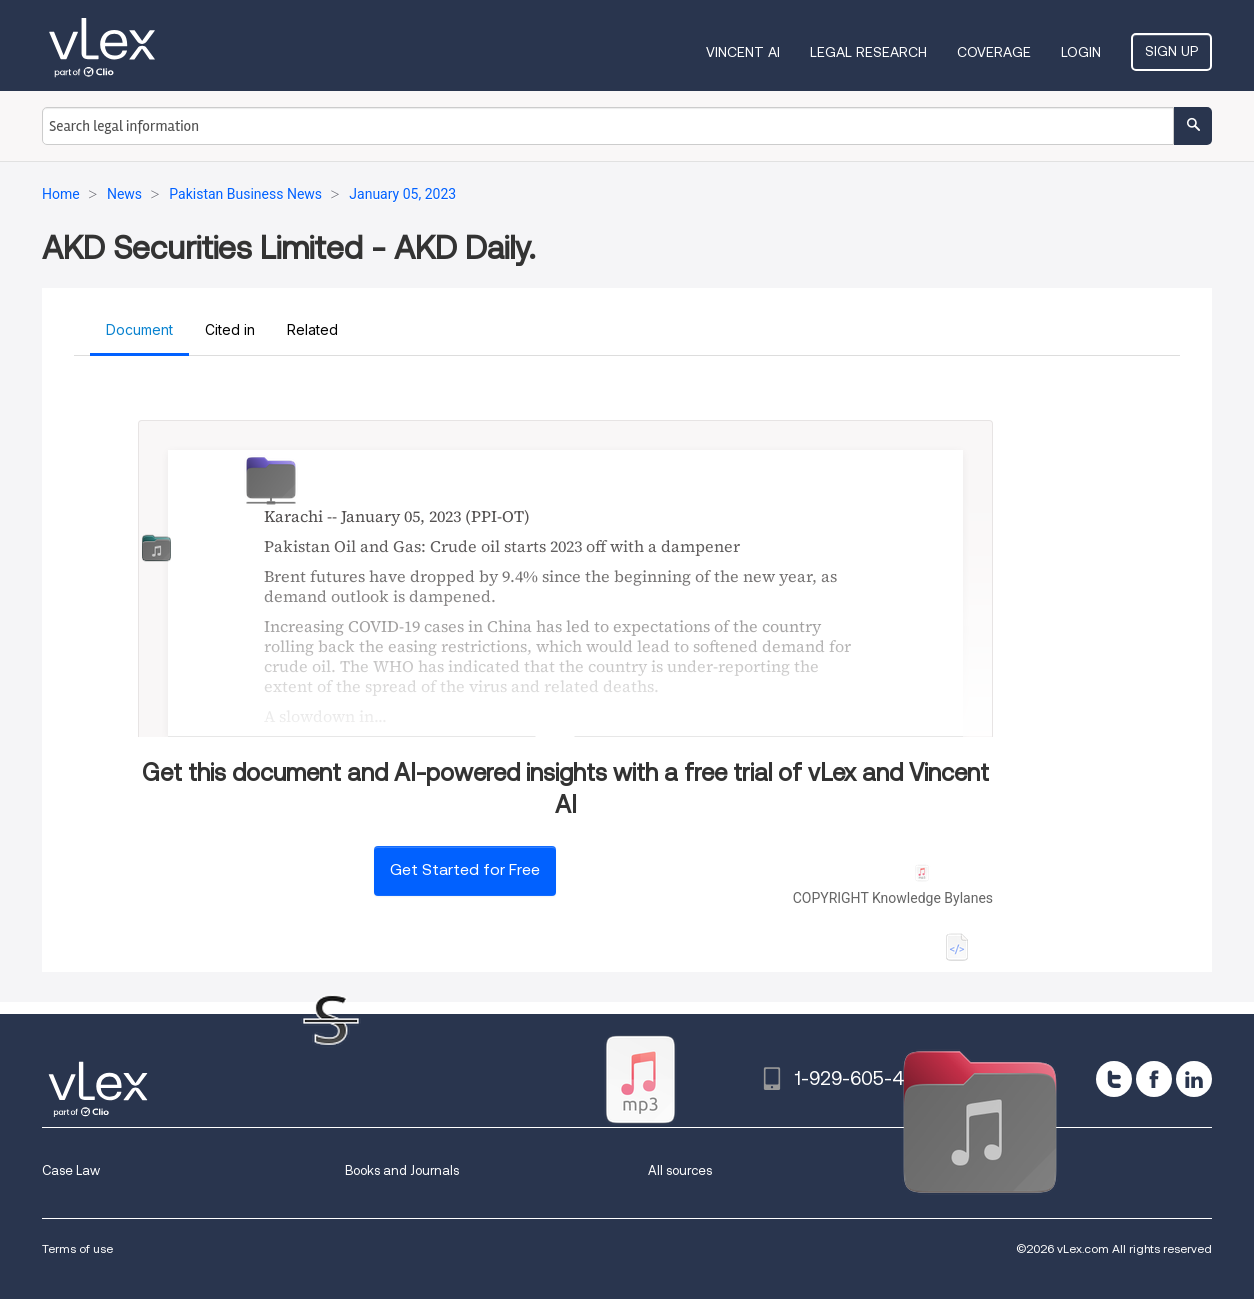  Describe the element at coordinates (957, 947) in the screenshot. I see `an HTML or web page file` at that location.